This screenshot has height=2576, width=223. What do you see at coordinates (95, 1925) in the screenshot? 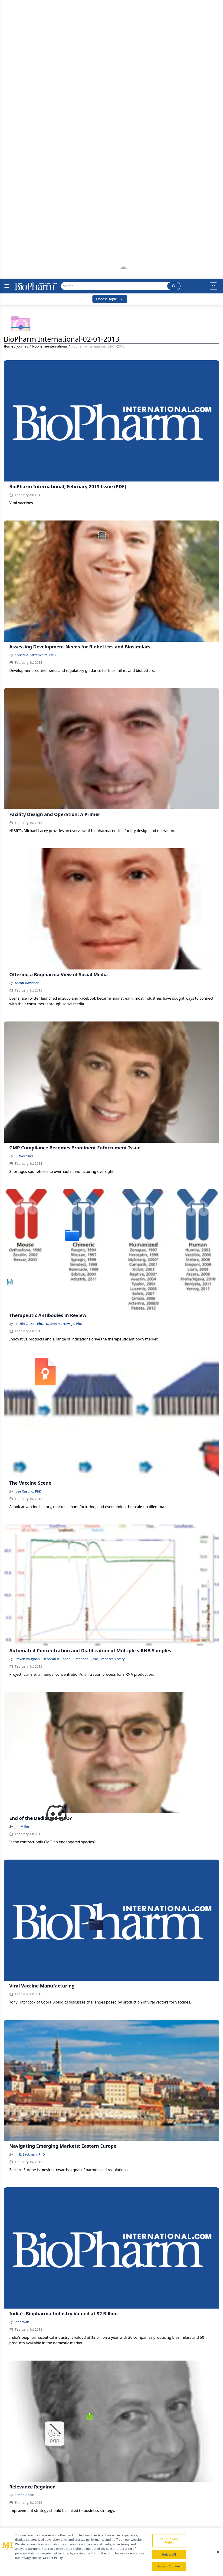
I see `open programming projects folder` at bounding box center [95, 1925].